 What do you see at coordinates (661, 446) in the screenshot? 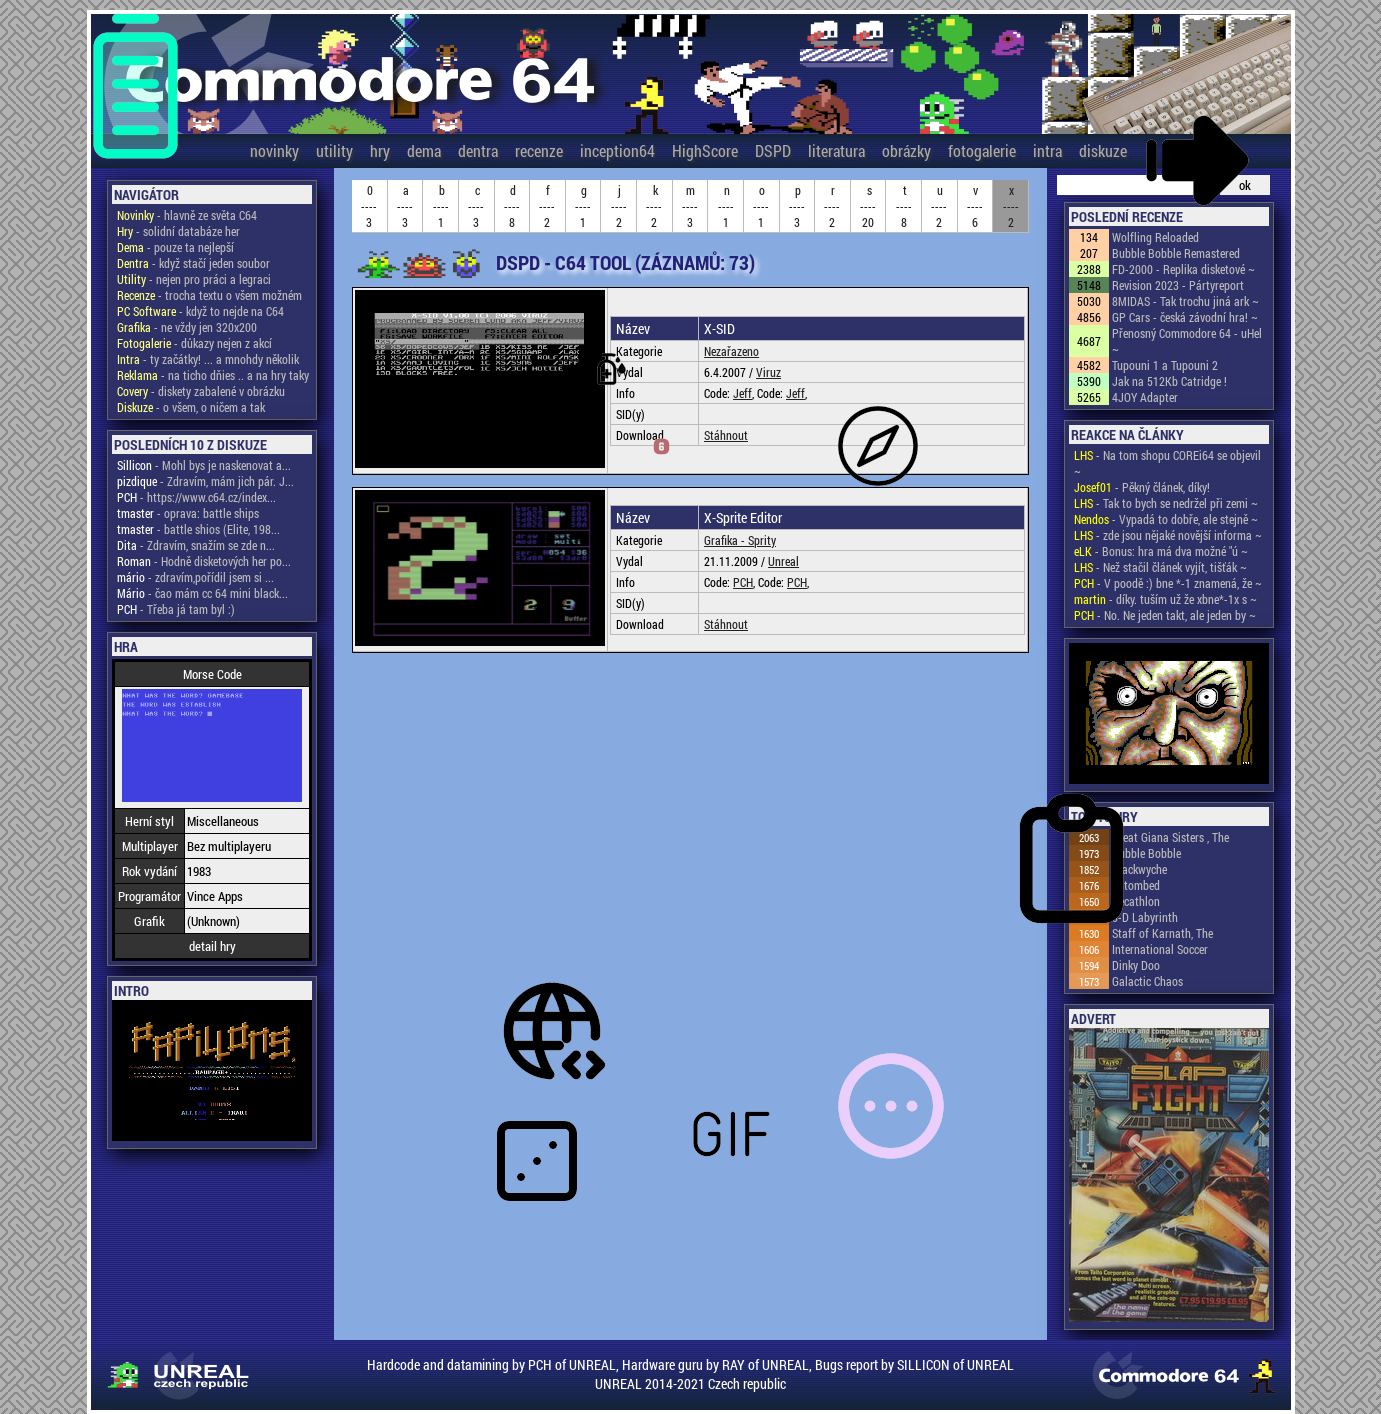
I see `indicates step 6 in a multi-step process` at bounding box center [661, 446].